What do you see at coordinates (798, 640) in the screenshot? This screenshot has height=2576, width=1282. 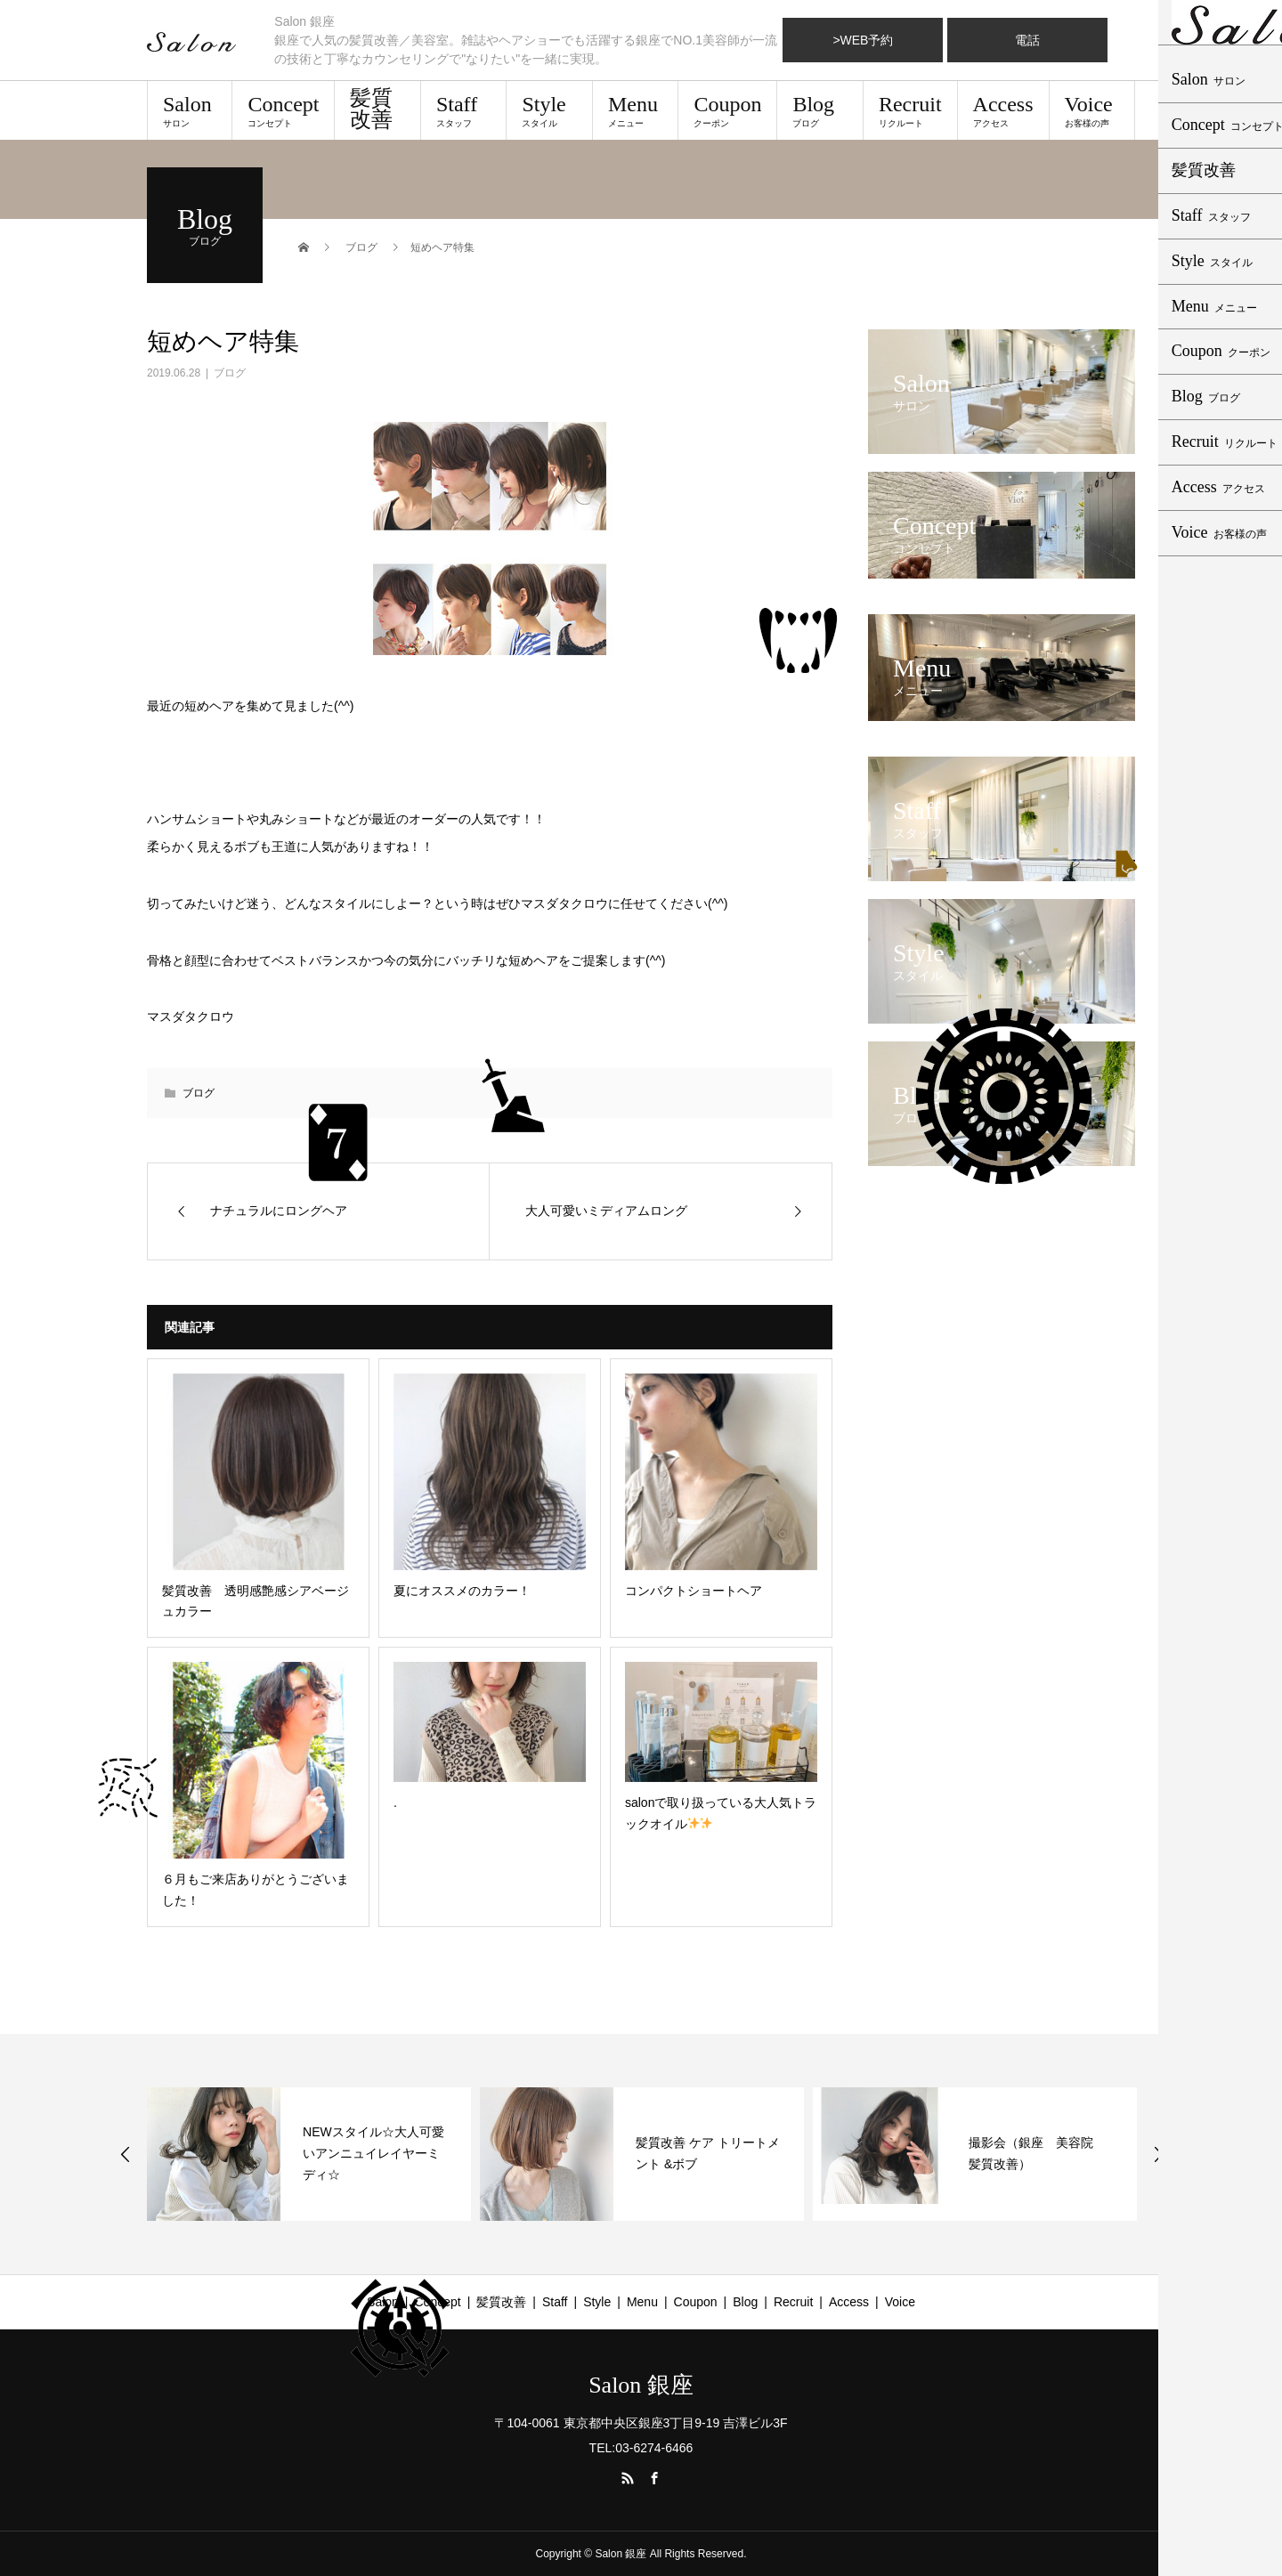 I see `select vampire or monster character type` at bounding box center [798, 640].